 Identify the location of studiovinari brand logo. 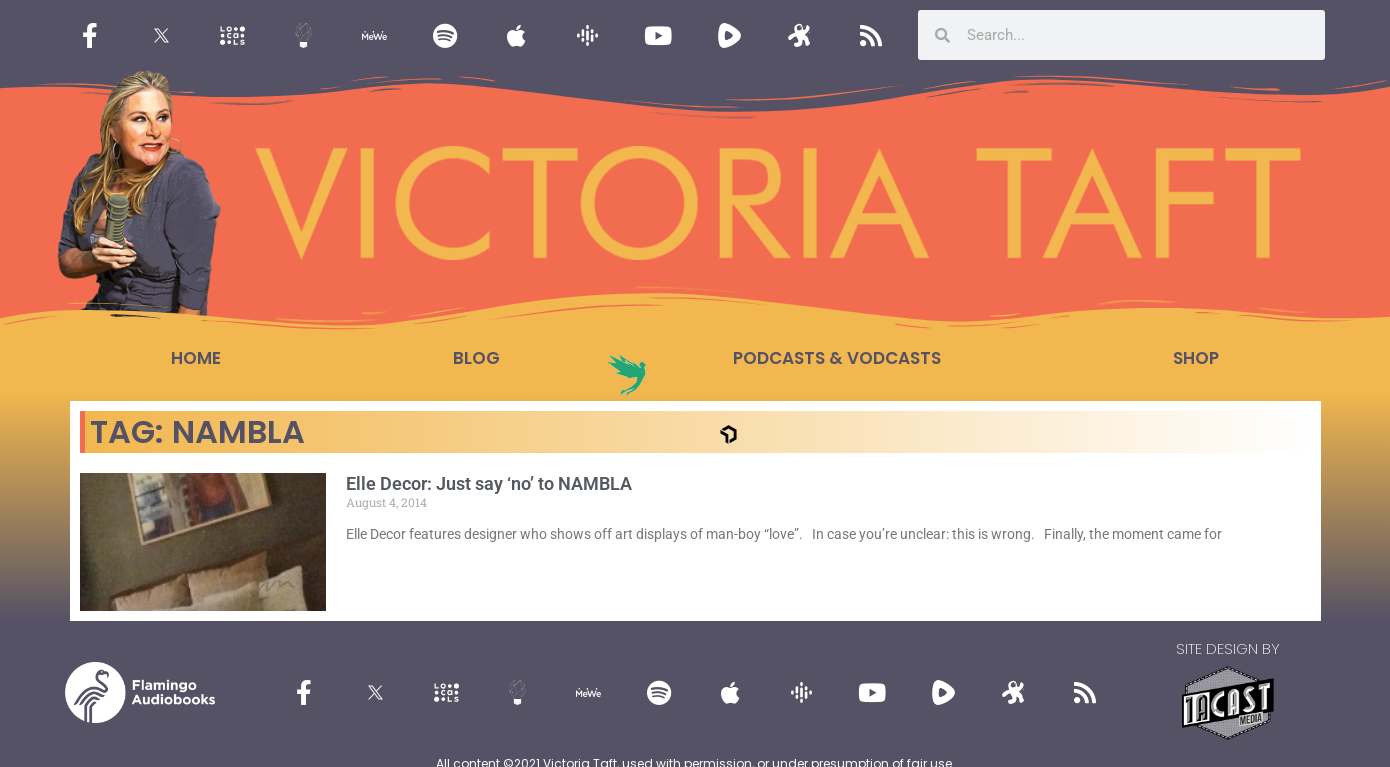
(626, 375).